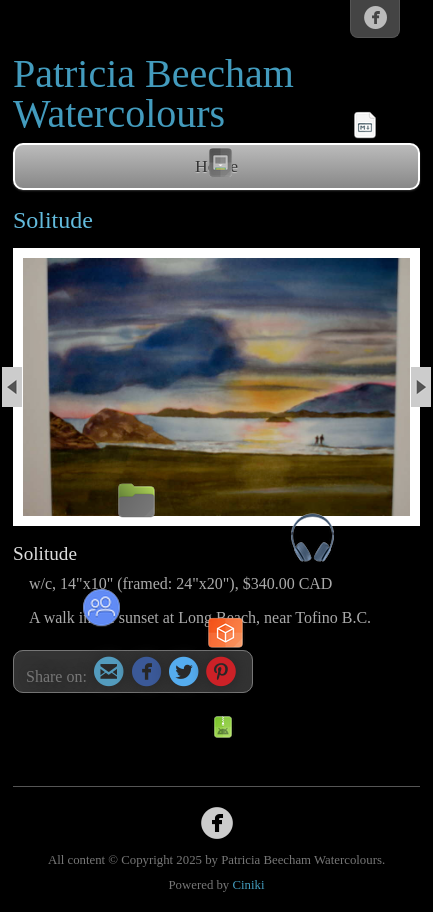 The image size is (433, 912). What do you see at coordinates (101, 607) in the screenshot?
I see `manage user accounts and groups` at bounding box center [101, 607].